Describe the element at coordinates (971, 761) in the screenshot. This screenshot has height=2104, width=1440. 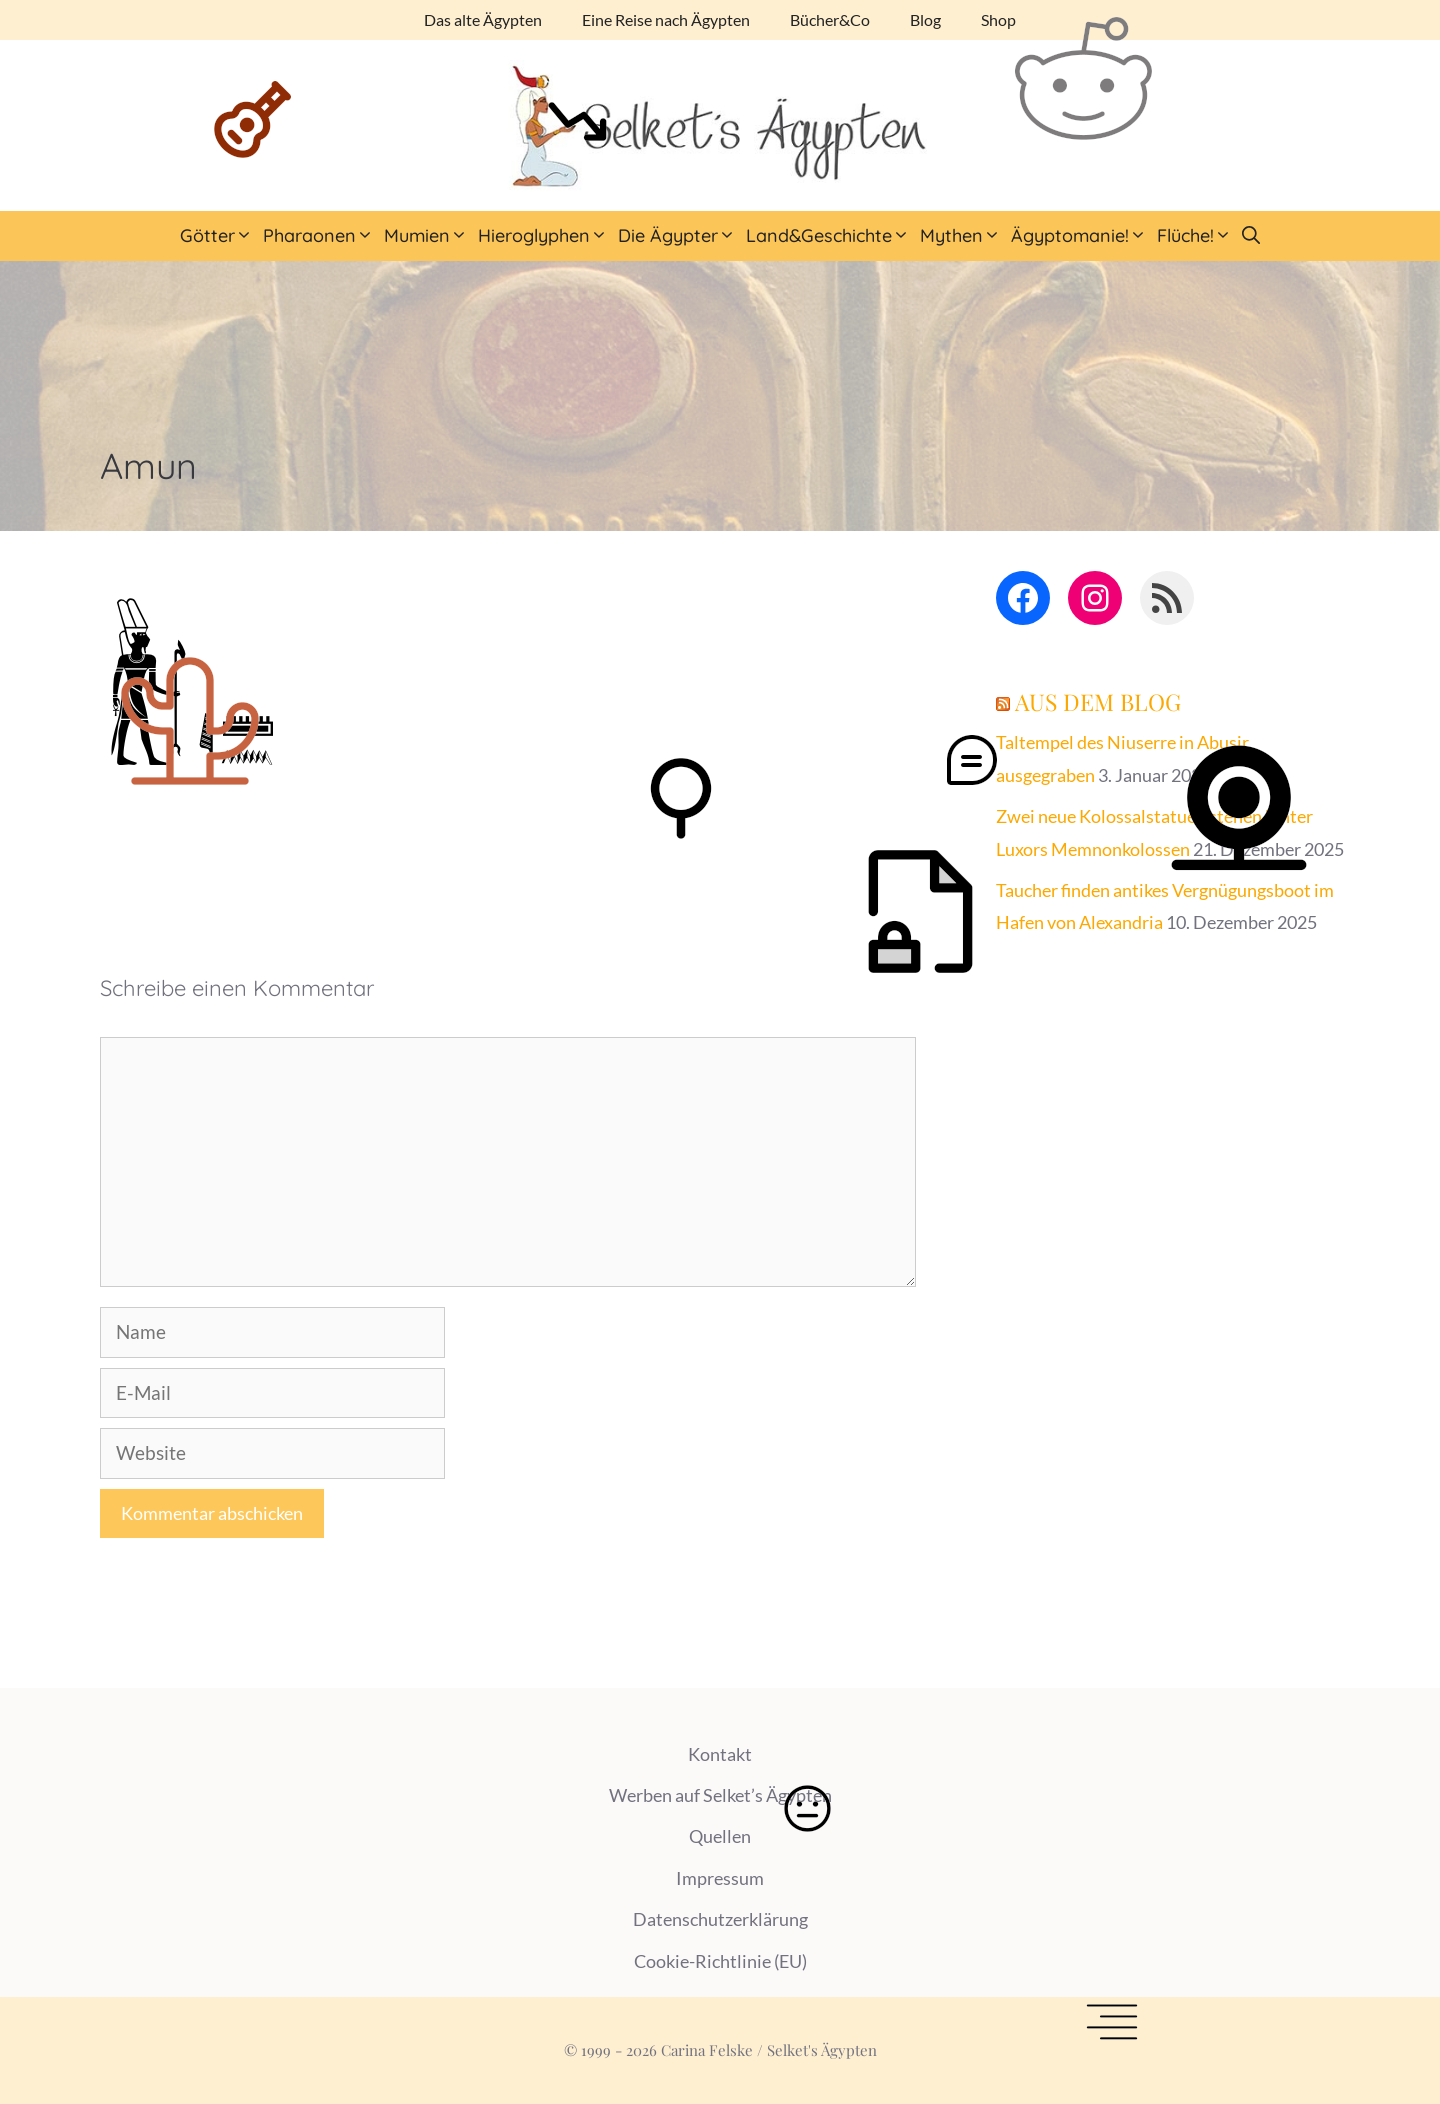
I see `open chat or messaging` at that location.